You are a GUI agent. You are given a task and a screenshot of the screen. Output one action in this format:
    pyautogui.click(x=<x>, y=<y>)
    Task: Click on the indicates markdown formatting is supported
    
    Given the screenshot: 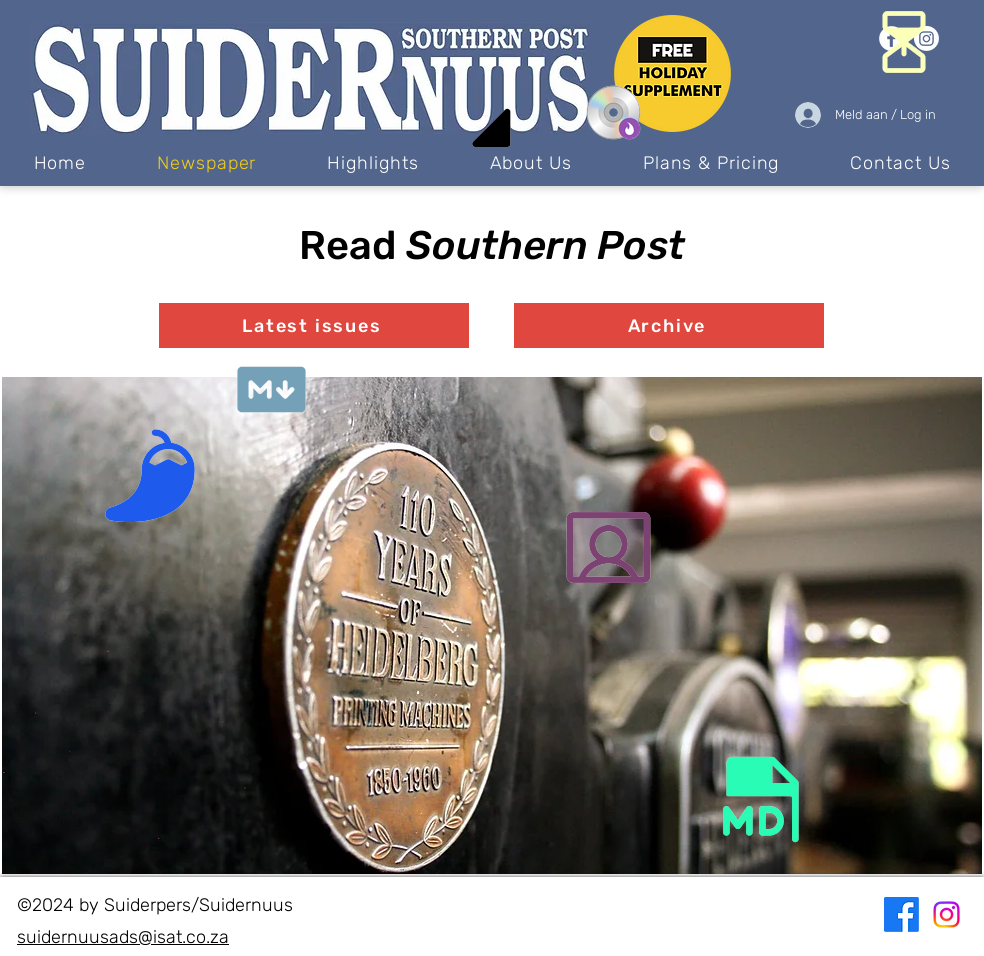 What is the action you would take?
    pyautogui.click(x=271, y=389)
    